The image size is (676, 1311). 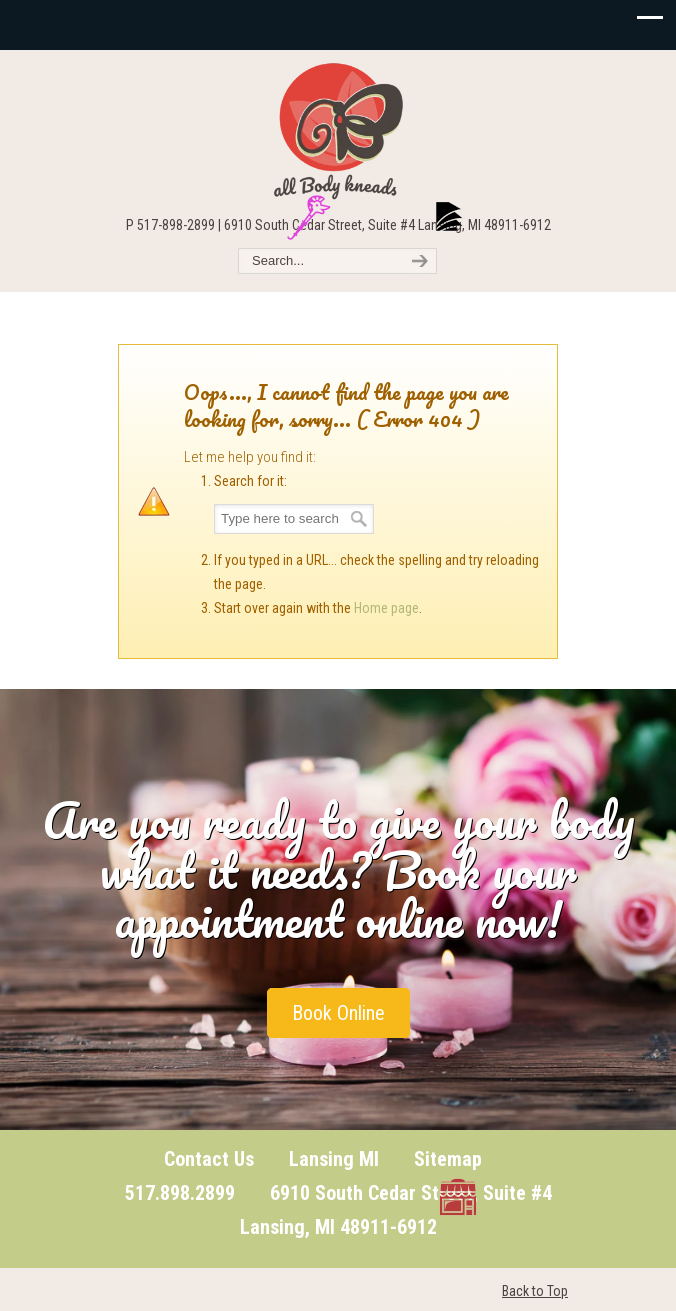 I want to click on carnyx ancient war horn instrument icon, so click(x=307, y=217).